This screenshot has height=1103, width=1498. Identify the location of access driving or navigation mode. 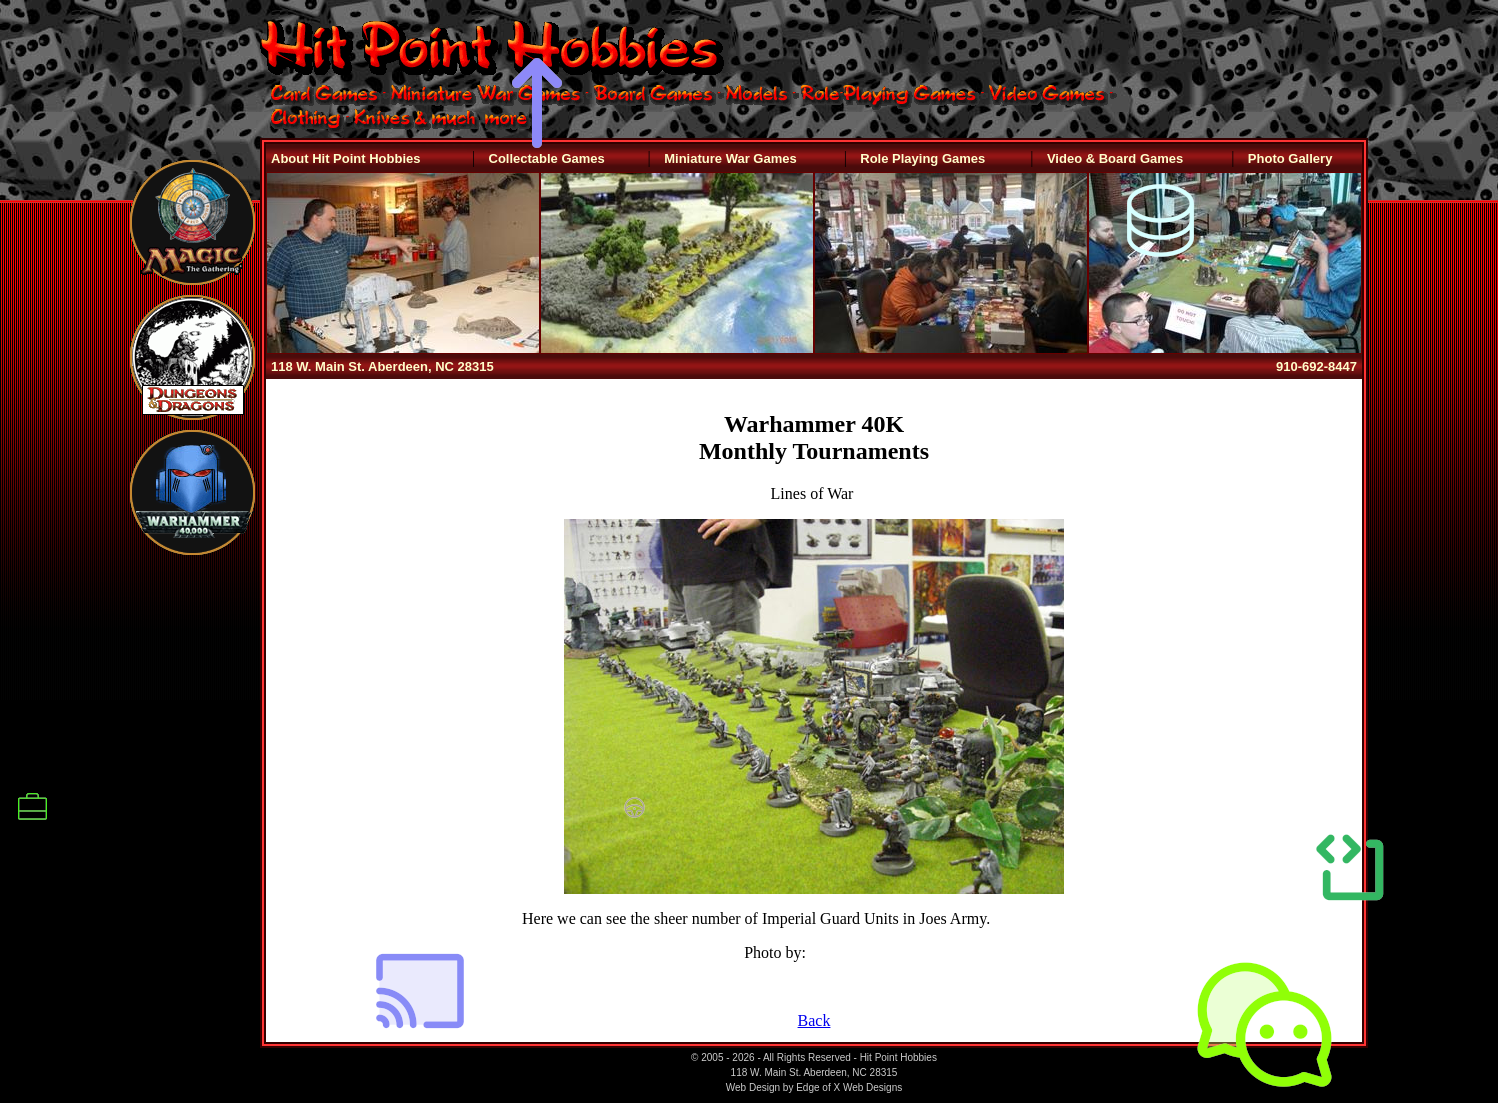
(634, 807).